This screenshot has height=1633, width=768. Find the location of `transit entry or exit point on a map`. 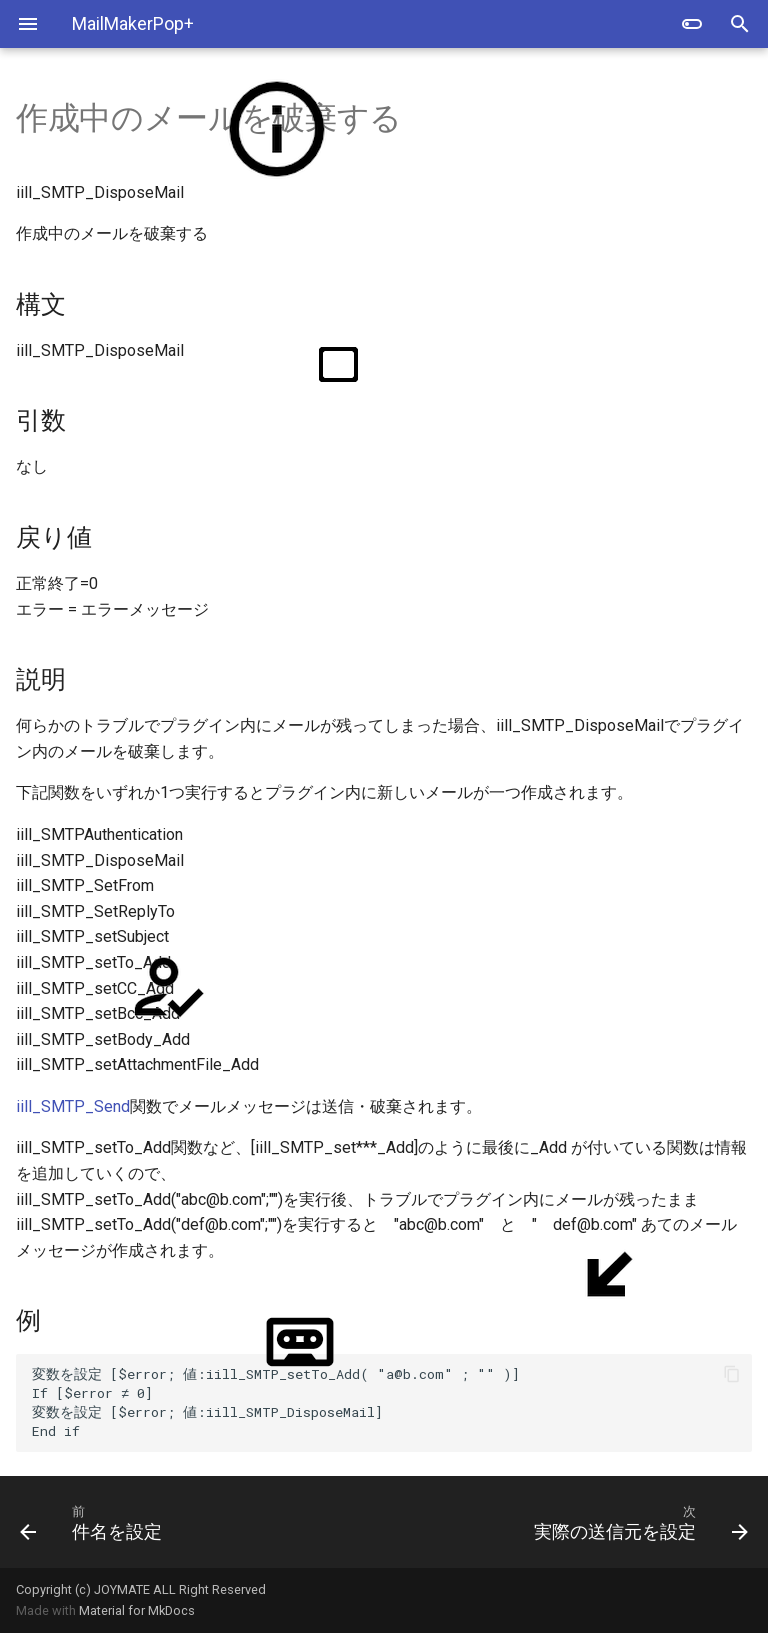

transit entry or exit point on a map is located at coordinates (610, 1274).